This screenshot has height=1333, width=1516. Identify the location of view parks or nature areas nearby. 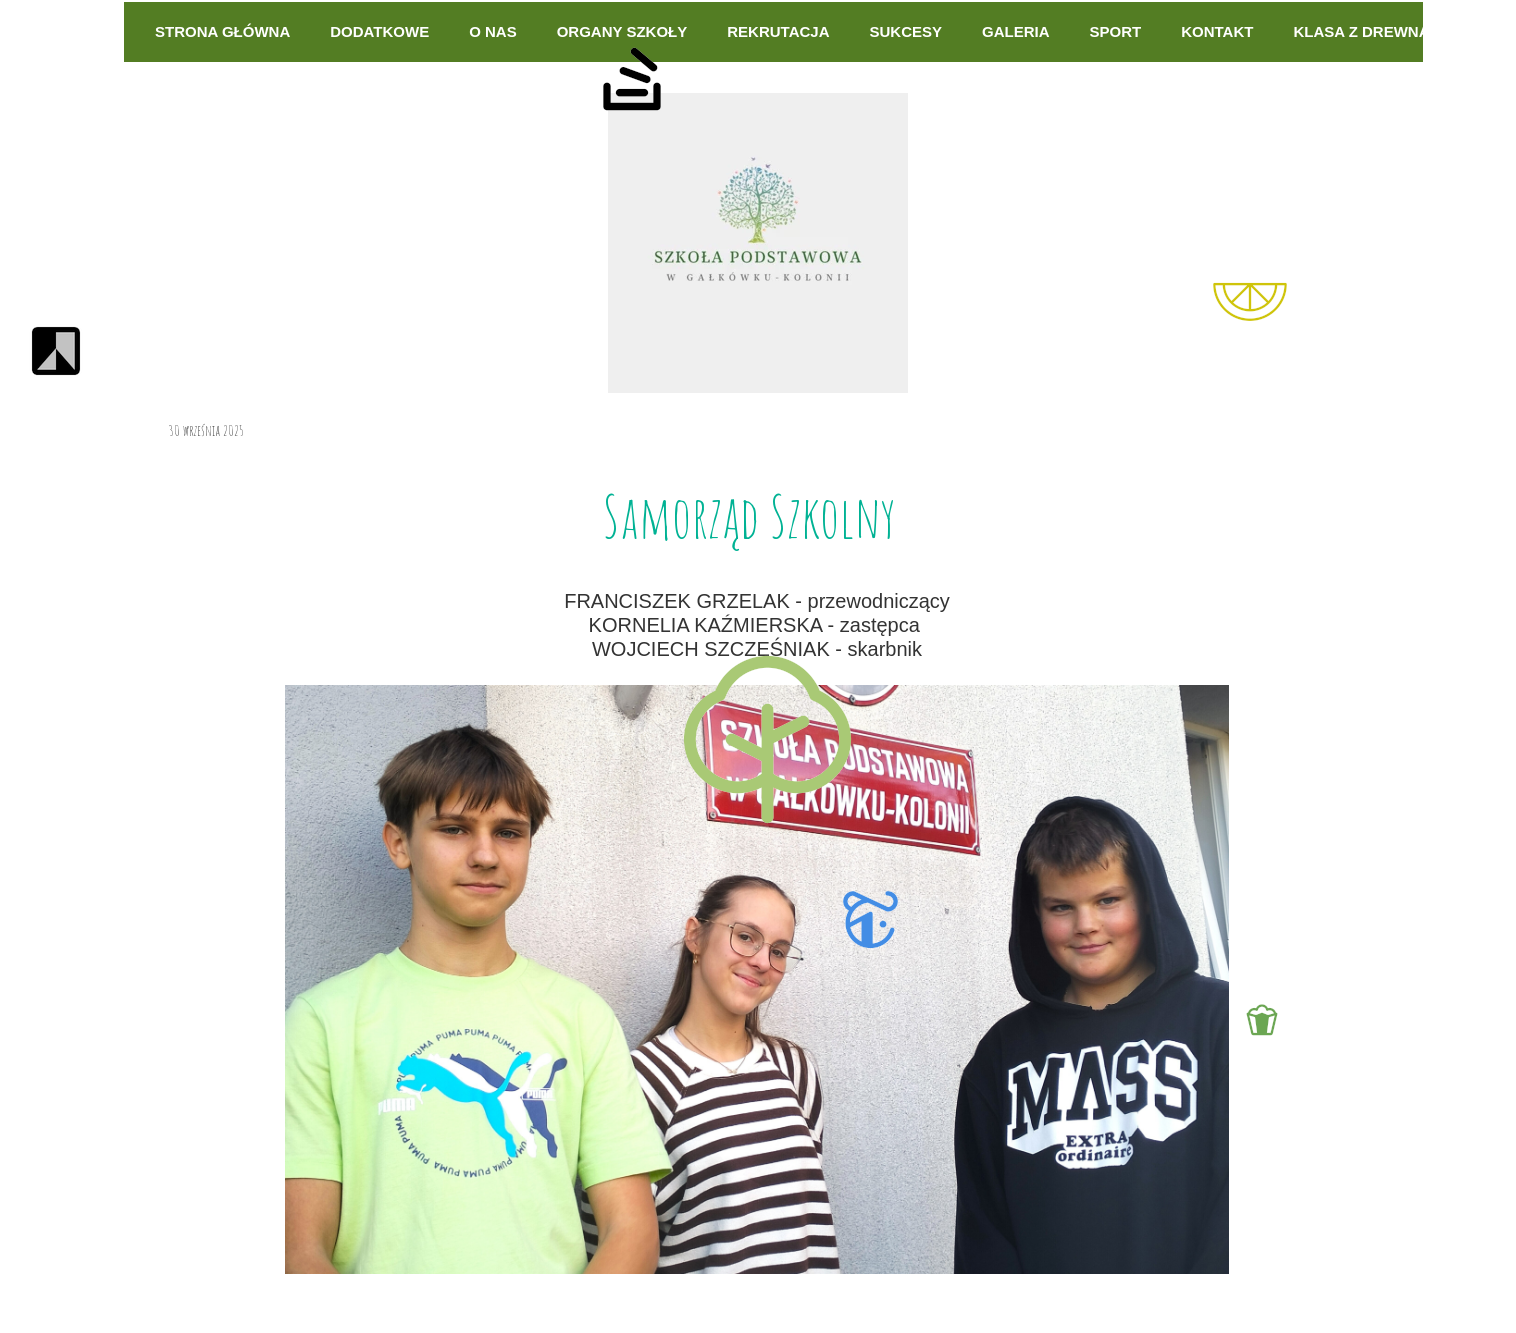
(767, 739).